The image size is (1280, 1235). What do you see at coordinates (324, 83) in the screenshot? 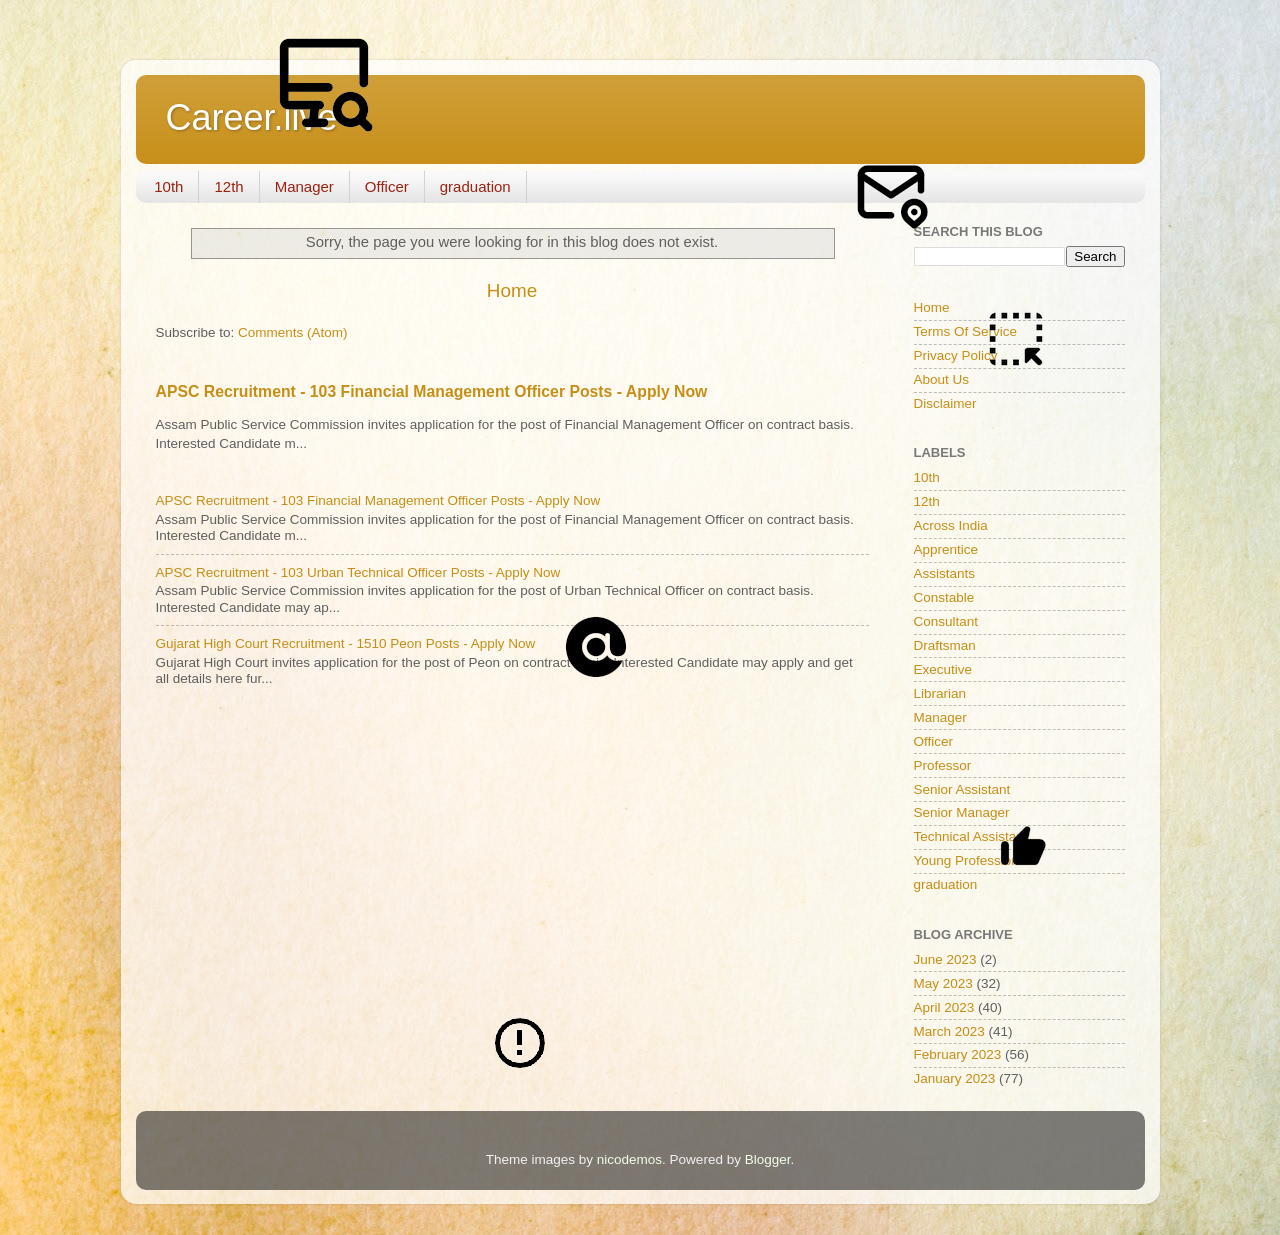
I see `search for connected devices on your network` at bounding box center [324, 83].